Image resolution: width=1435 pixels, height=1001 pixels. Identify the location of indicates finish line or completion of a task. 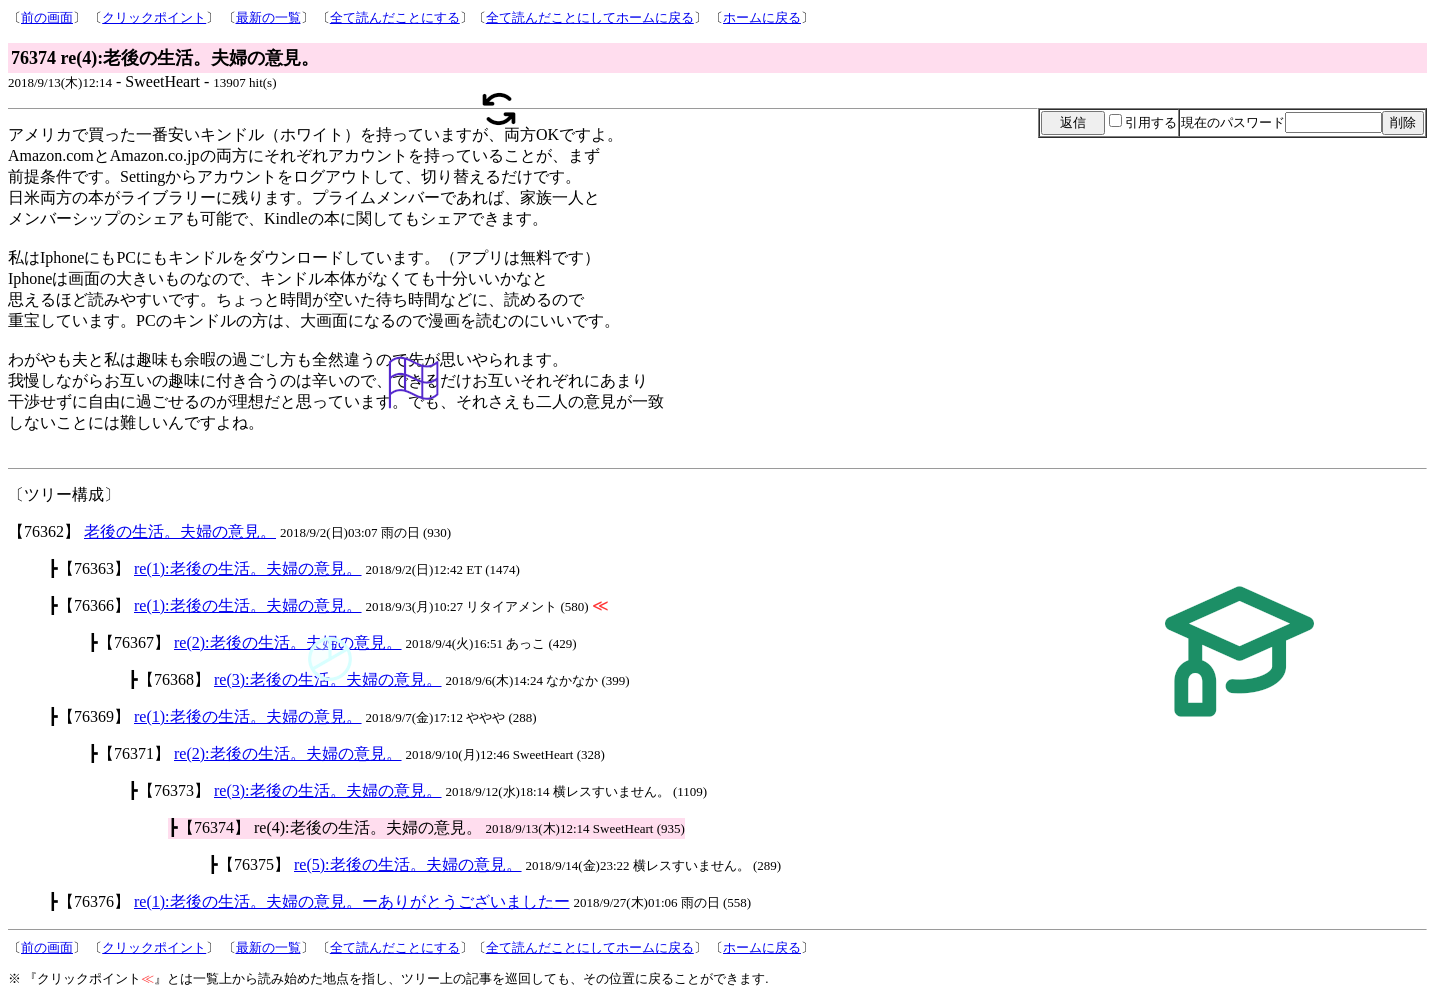
(411, 381).